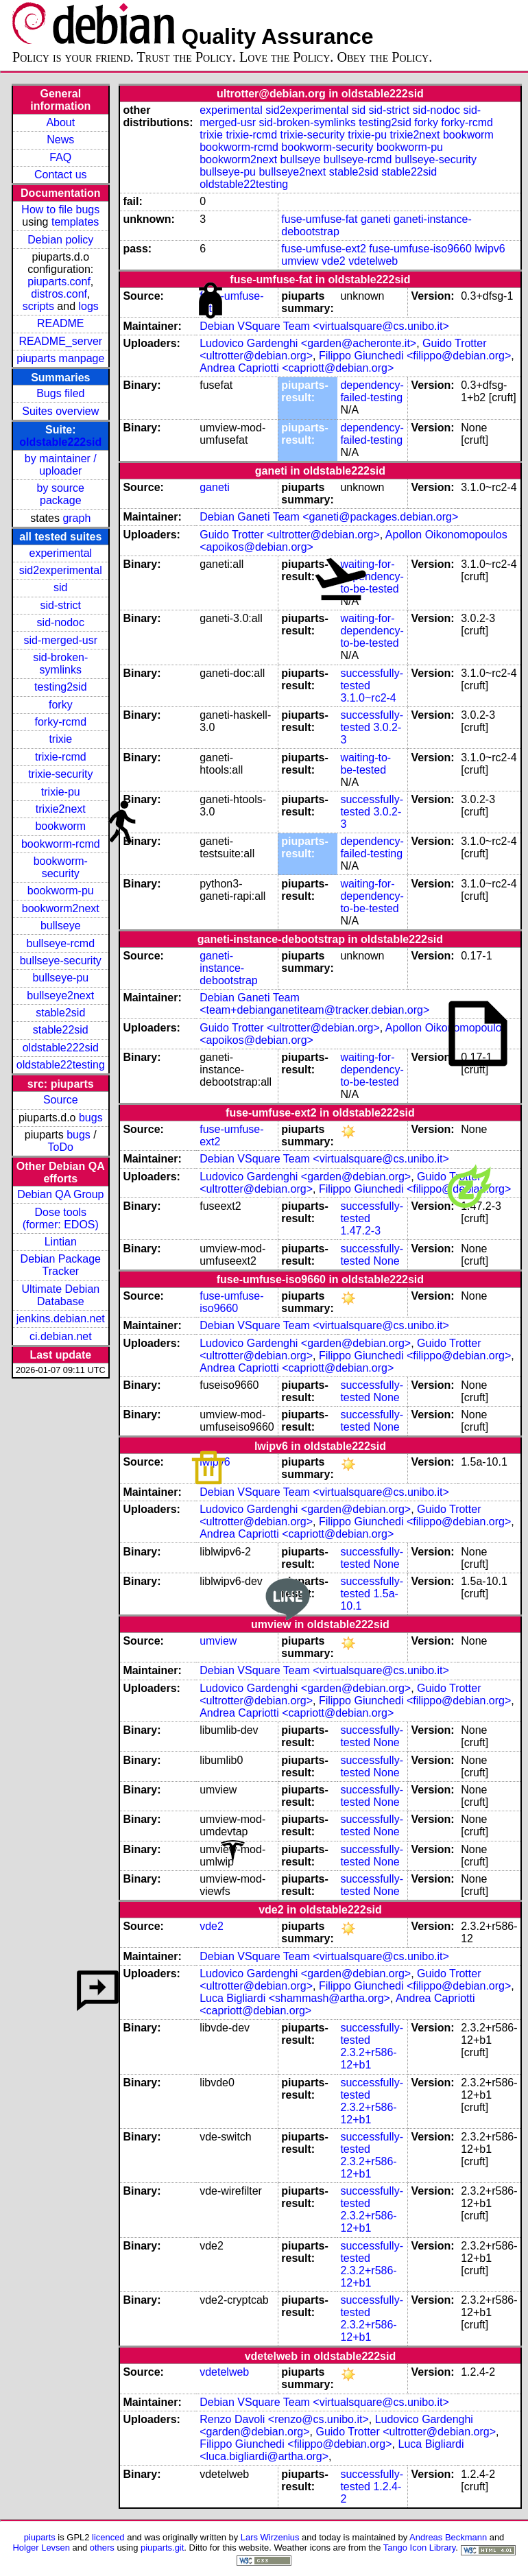 This screenshot has width=528, height=2576. Describe the element at coordinates (478, 1034) in the screenshot. I see `view or open a document` at that location.